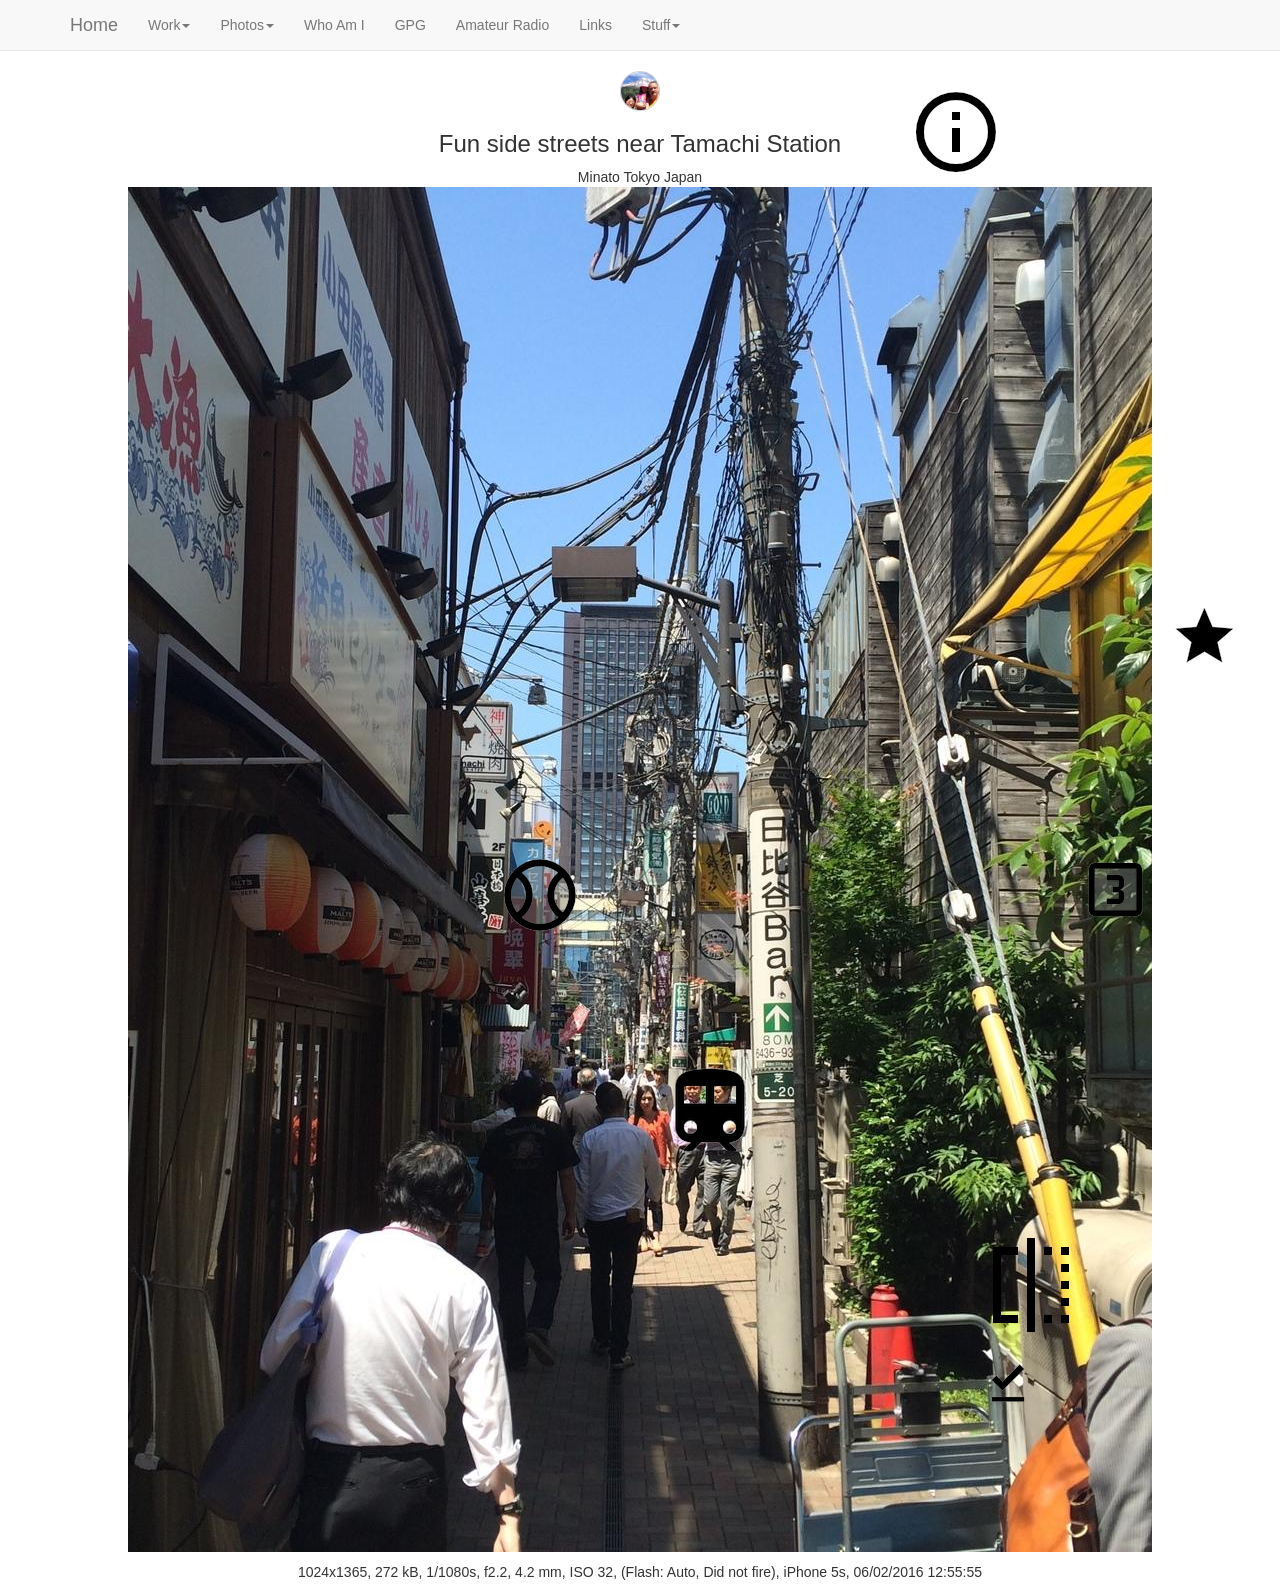 The image size is (1280, 1592). I want to click on view train schedules or routes, so click(710, 1112).